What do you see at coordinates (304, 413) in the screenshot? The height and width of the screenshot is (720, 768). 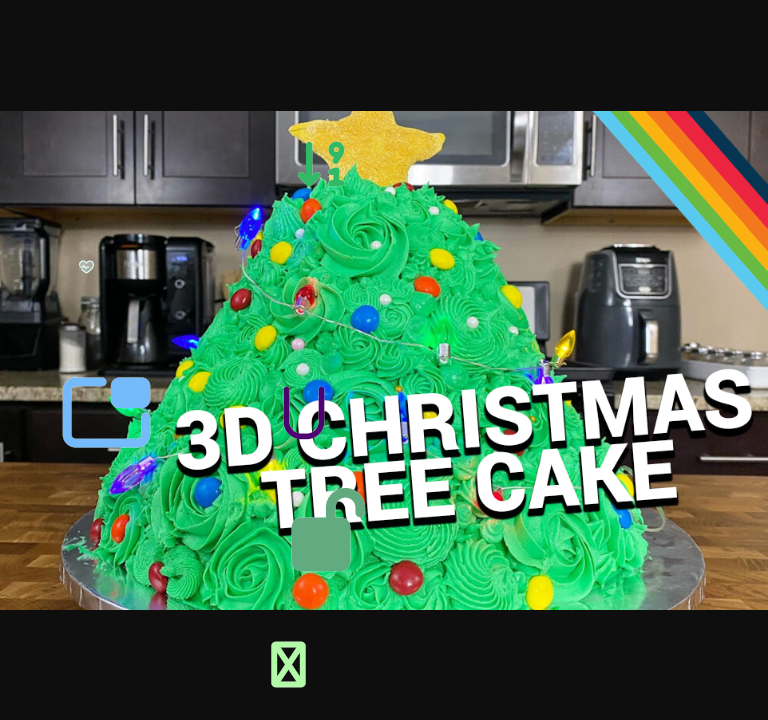 I see `represents the letter U in text or keyboard input` at bounding box center [304, 413].